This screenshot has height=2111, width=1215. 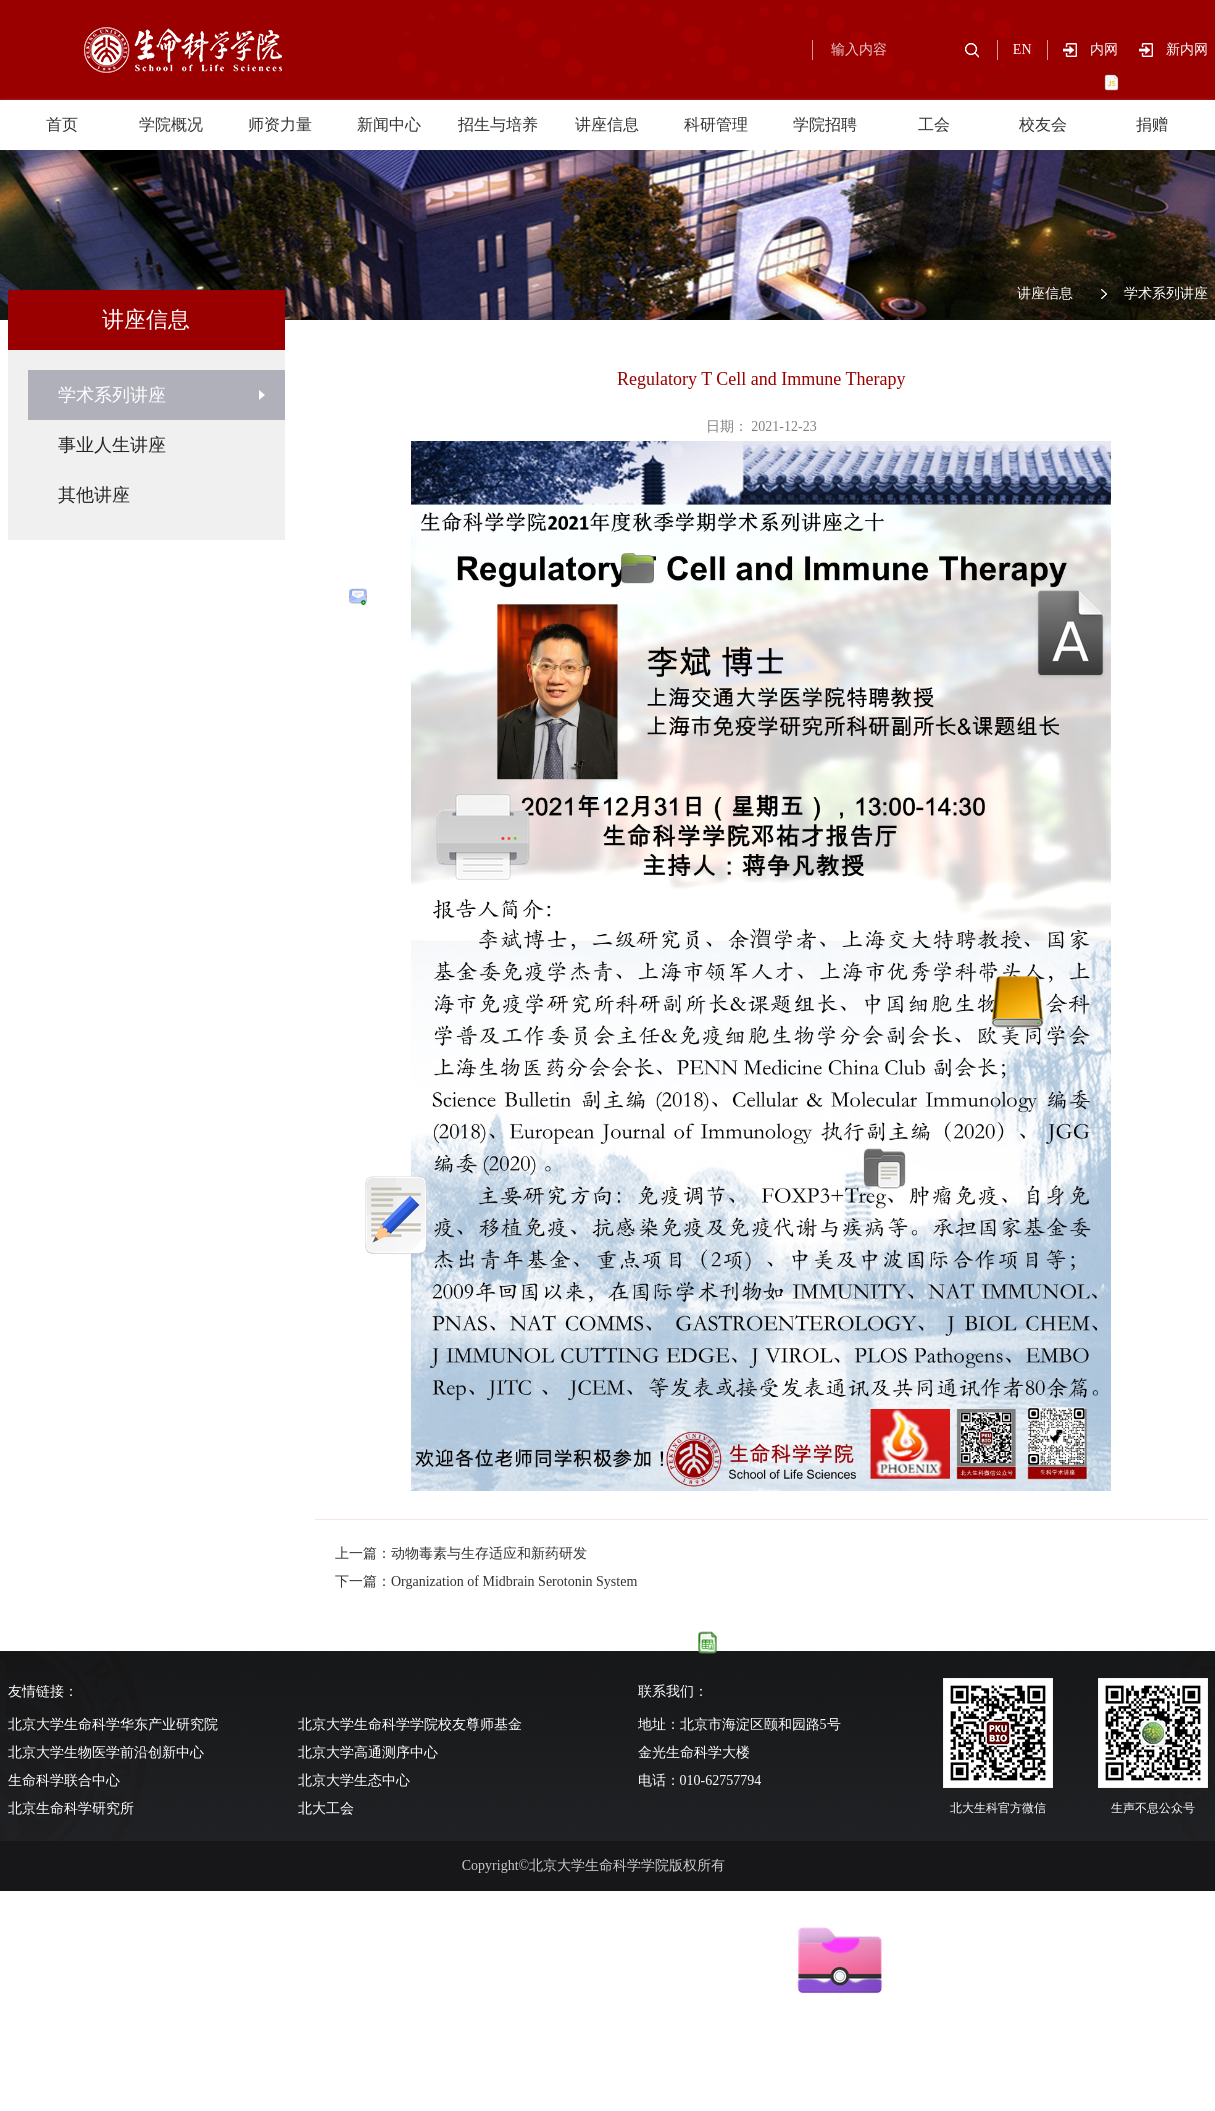 I want to click on folder for pokémon dream ball collection or related files, so click(x=839, y=1962).